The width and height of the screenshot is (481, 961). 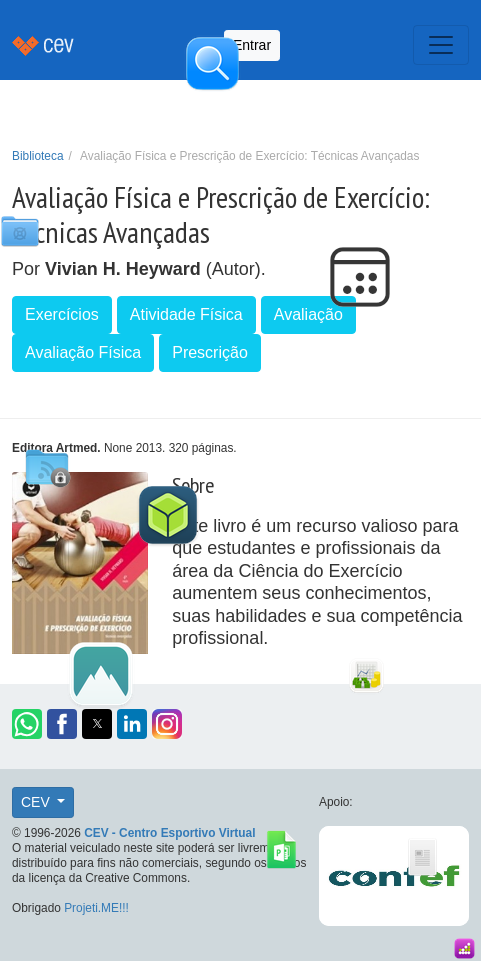 What do you see at coordinates (422, 857) in the screenshot?
I see `document template file type` at bounding box center [422, 857].